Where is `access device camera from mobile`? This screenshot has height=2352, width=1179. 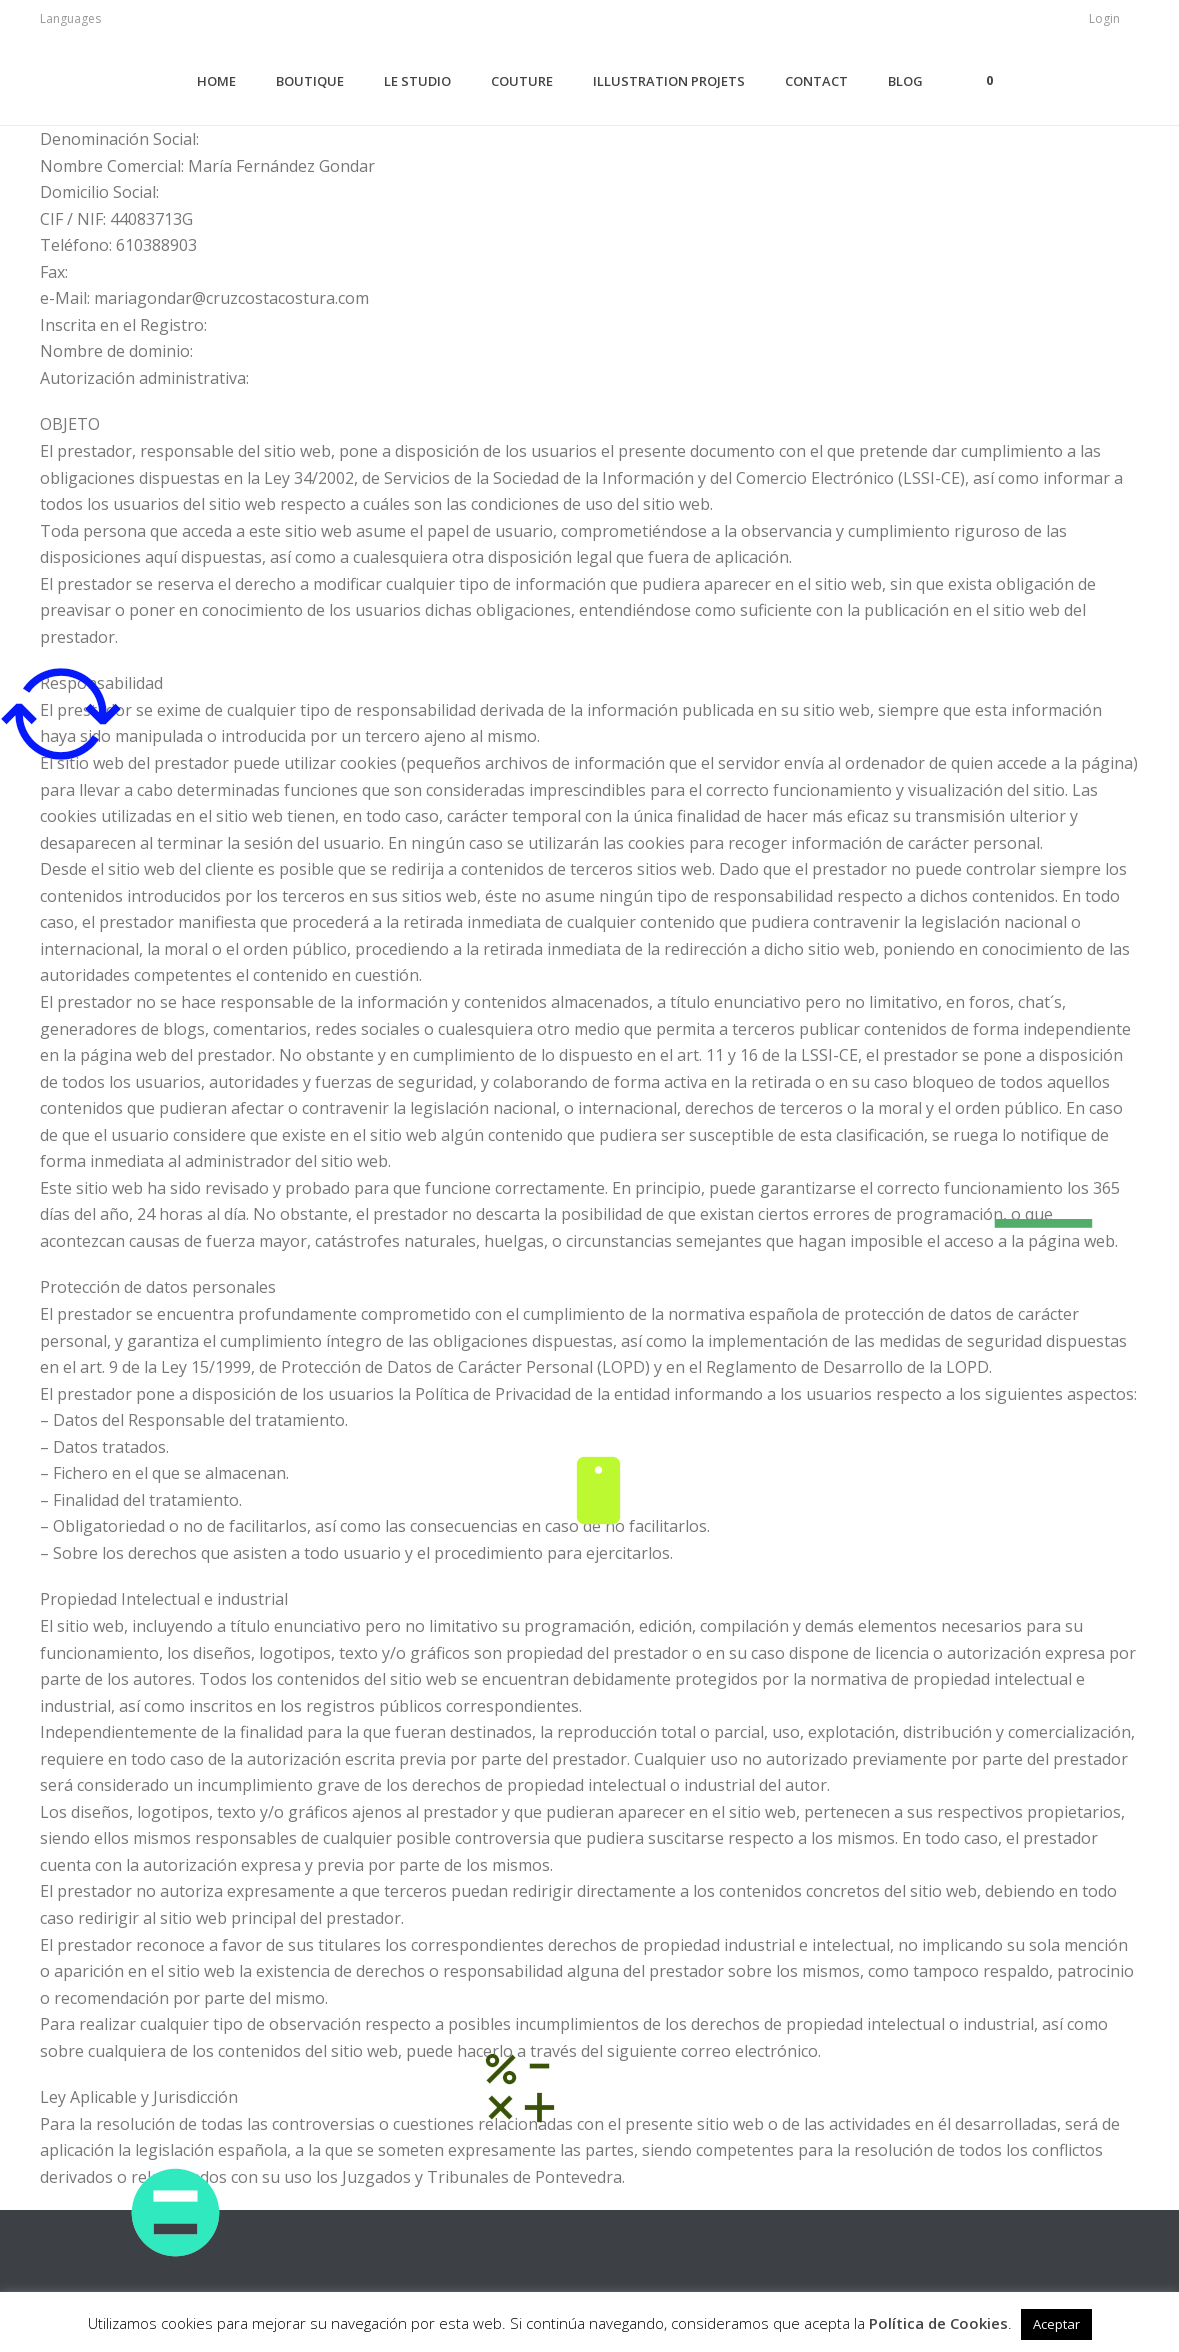
access device camera from mobile is located at coordinates (598, 1490).